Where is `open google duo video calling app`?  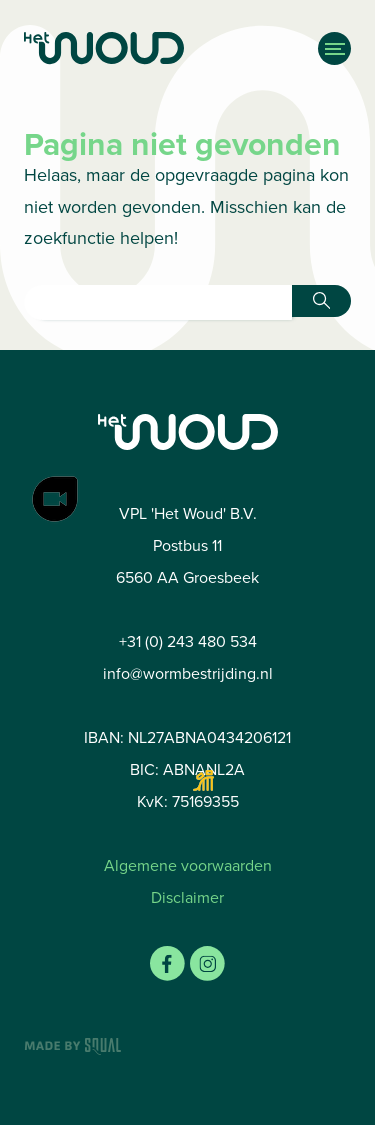 open google duo video calling app is located at coordinates (55, 499).